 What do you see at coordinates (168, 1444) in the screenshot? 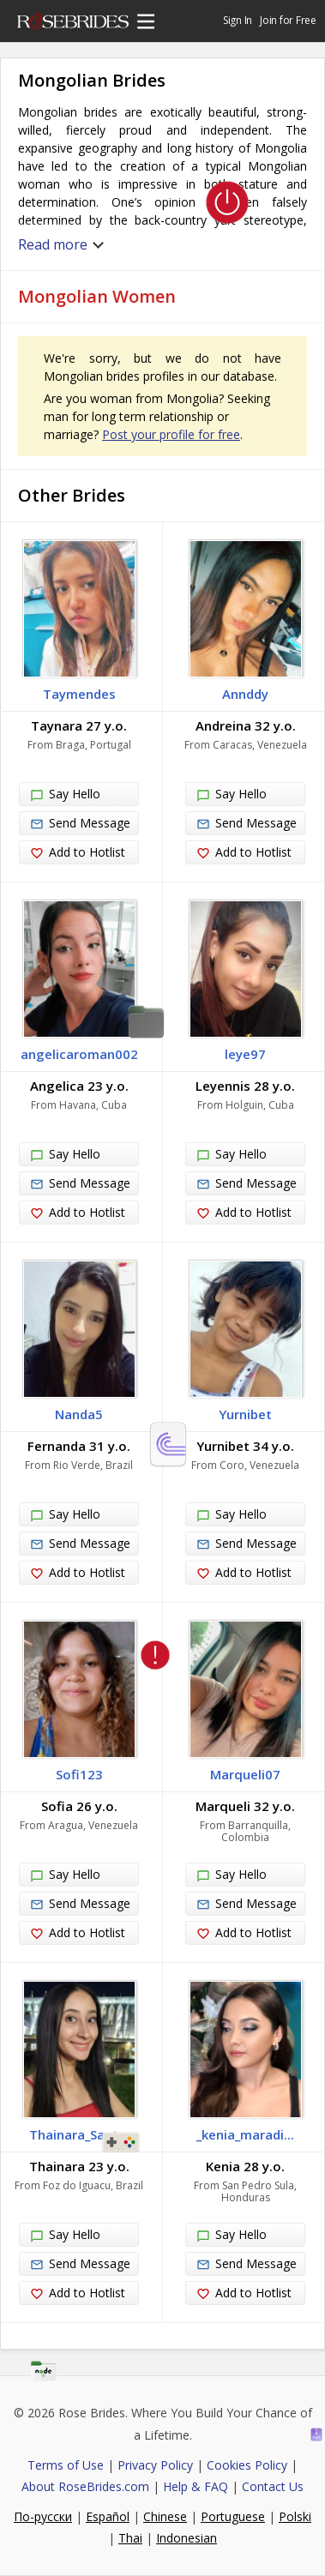
I see `indicates a bittorrent torrent file` at bounding box center [168, 1444].